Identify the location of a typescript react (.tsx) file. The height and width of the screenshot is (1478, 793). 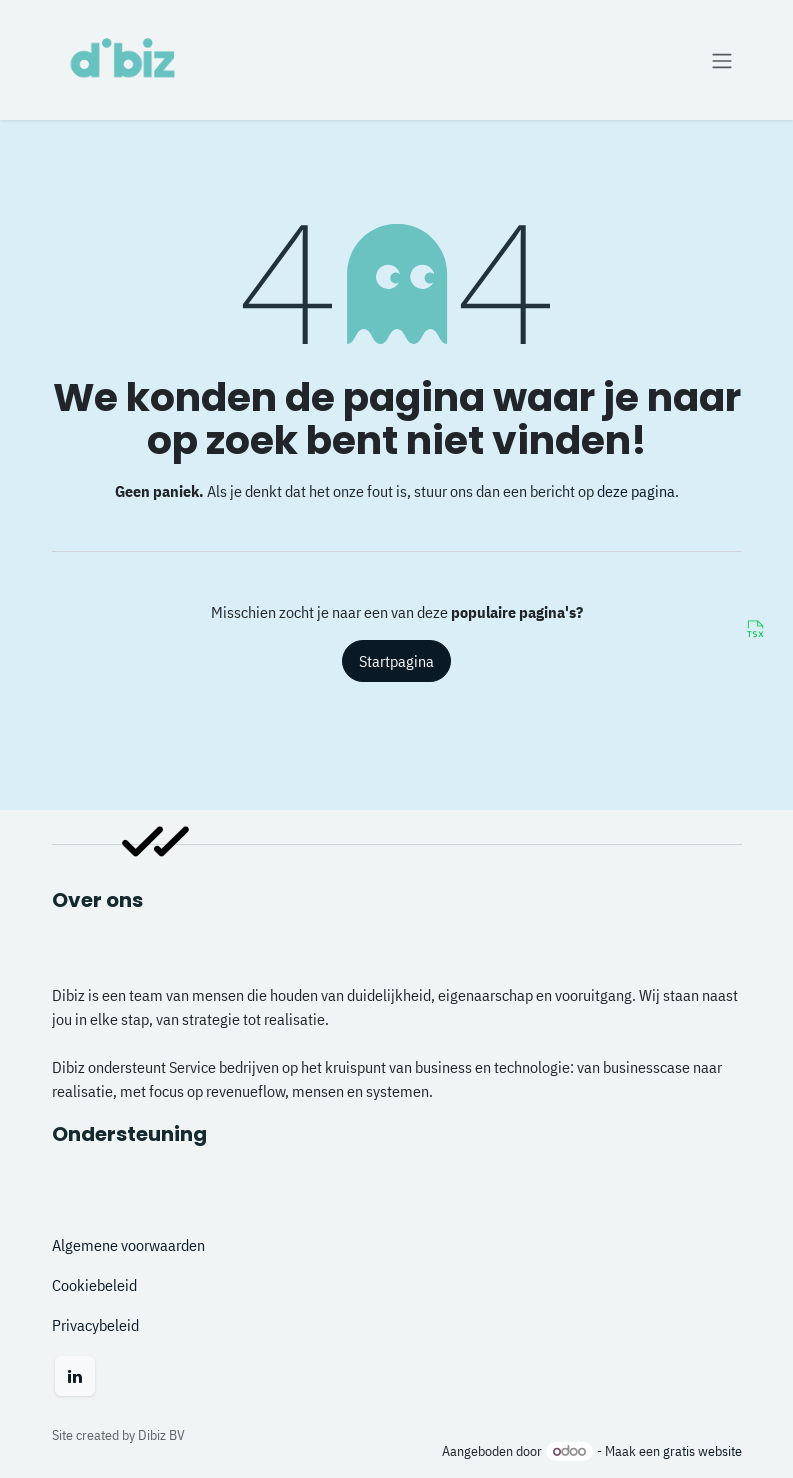
(755, 629).